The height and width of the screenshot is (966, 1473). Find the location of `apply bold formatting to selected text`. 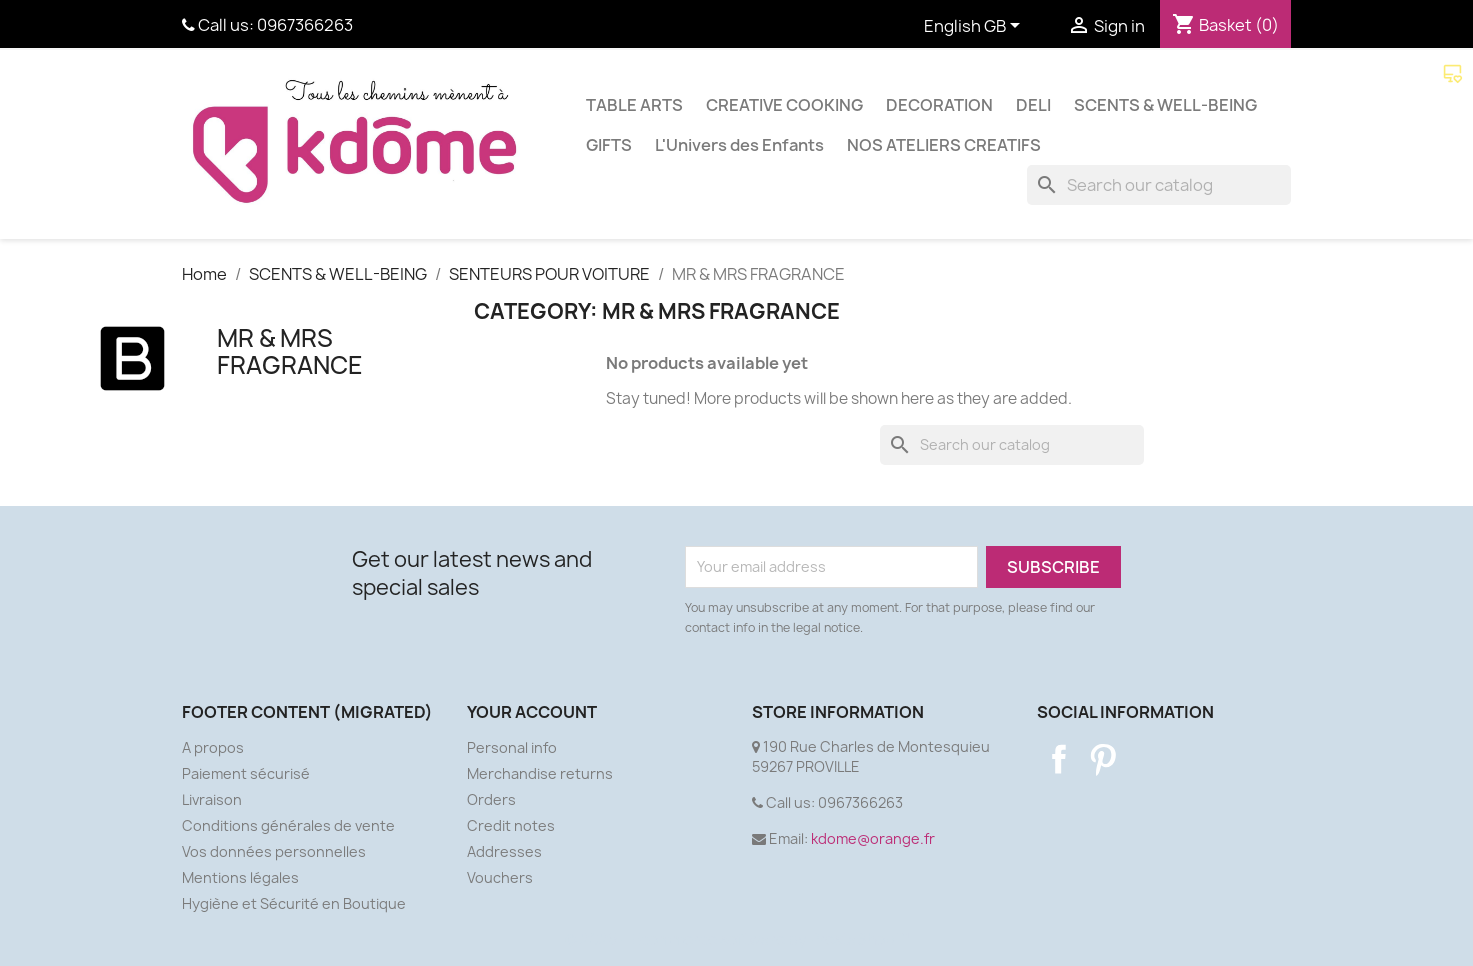

apply bold formatting to selected text is located at coordinates (132, 358).